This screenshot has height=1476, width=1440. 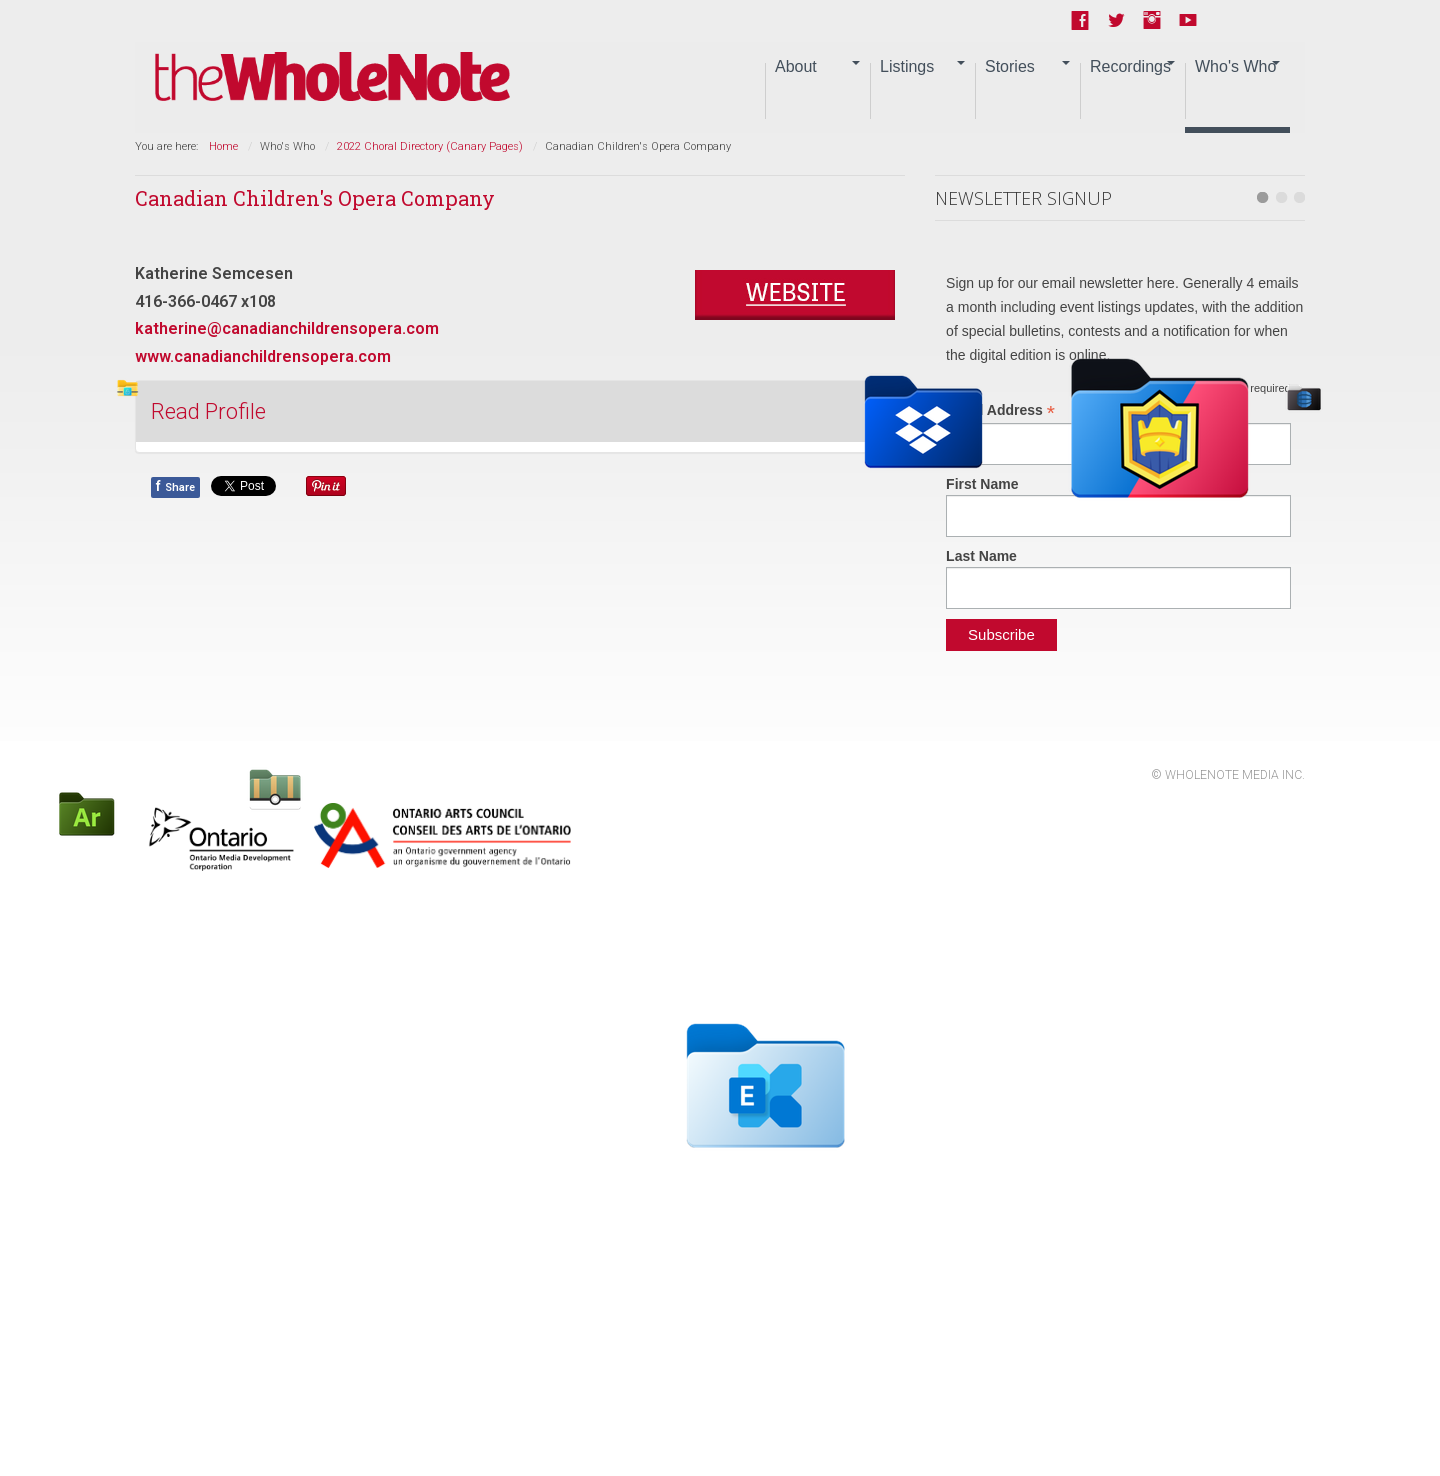 What do you see at coordinates (765, 1090) in the screenshot?
I see `open microsoft exchange folder` at bounding box center [765, 1090].